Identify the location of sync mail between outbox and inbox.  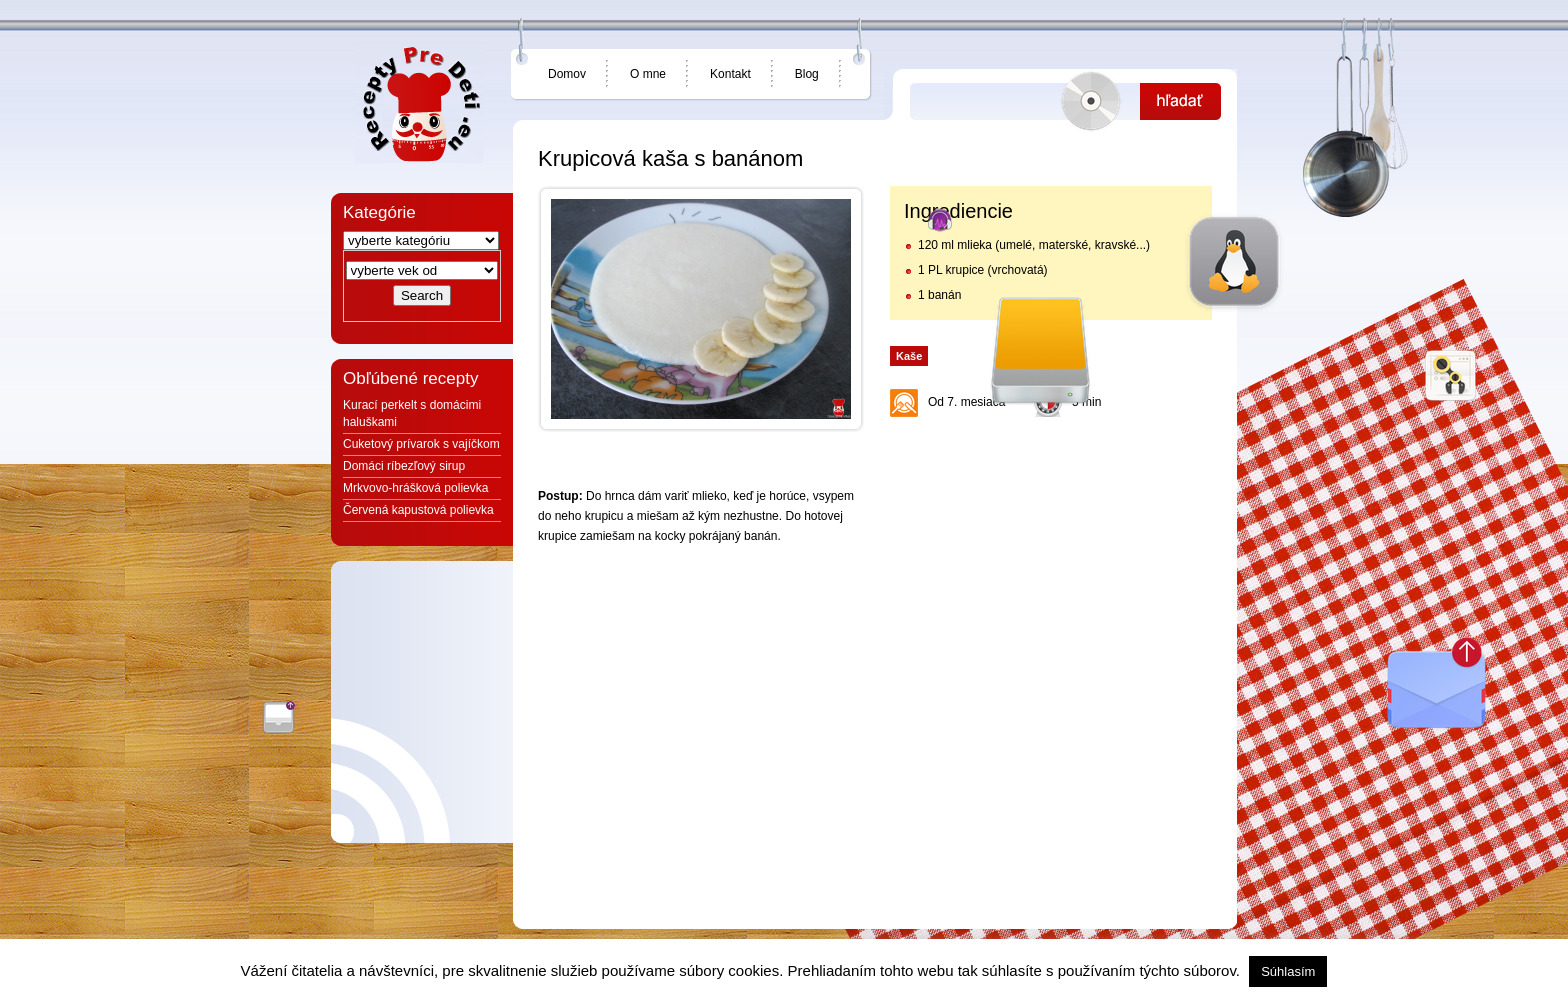
(278, 717).